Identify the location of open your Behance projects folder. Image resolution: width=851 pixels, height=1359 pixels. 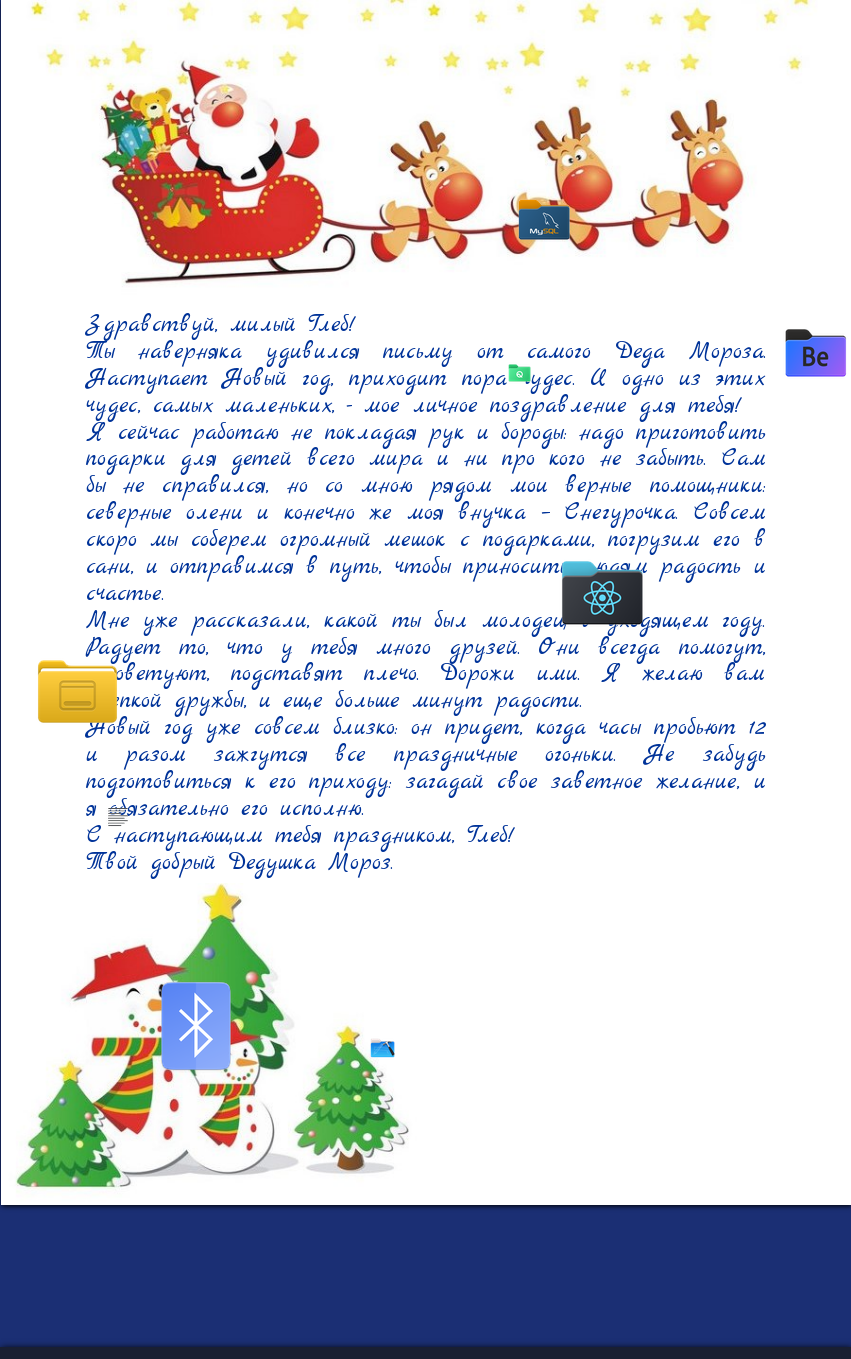
(815, 354).